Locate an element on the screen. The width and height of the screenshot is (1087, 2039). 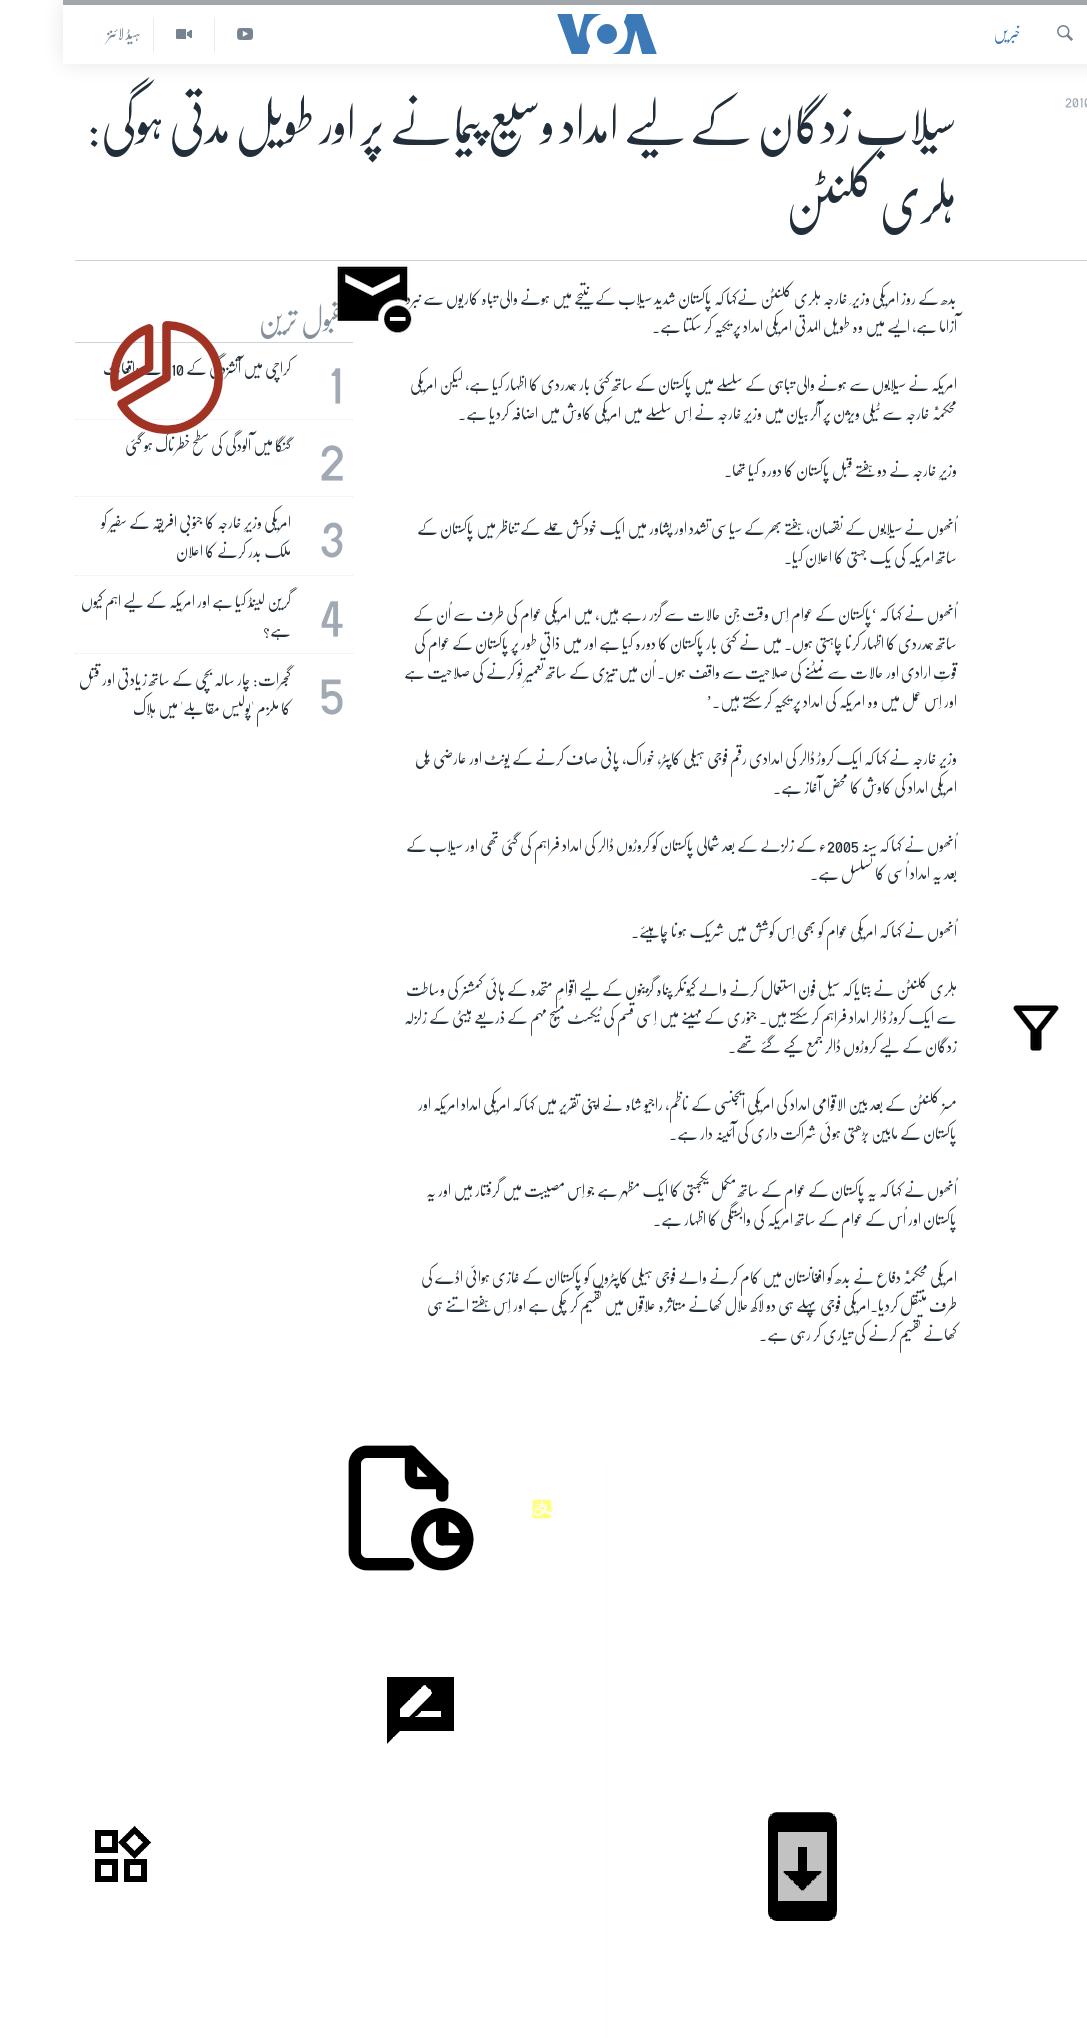
view file analytics or report is located at coordinates (411, 1508).